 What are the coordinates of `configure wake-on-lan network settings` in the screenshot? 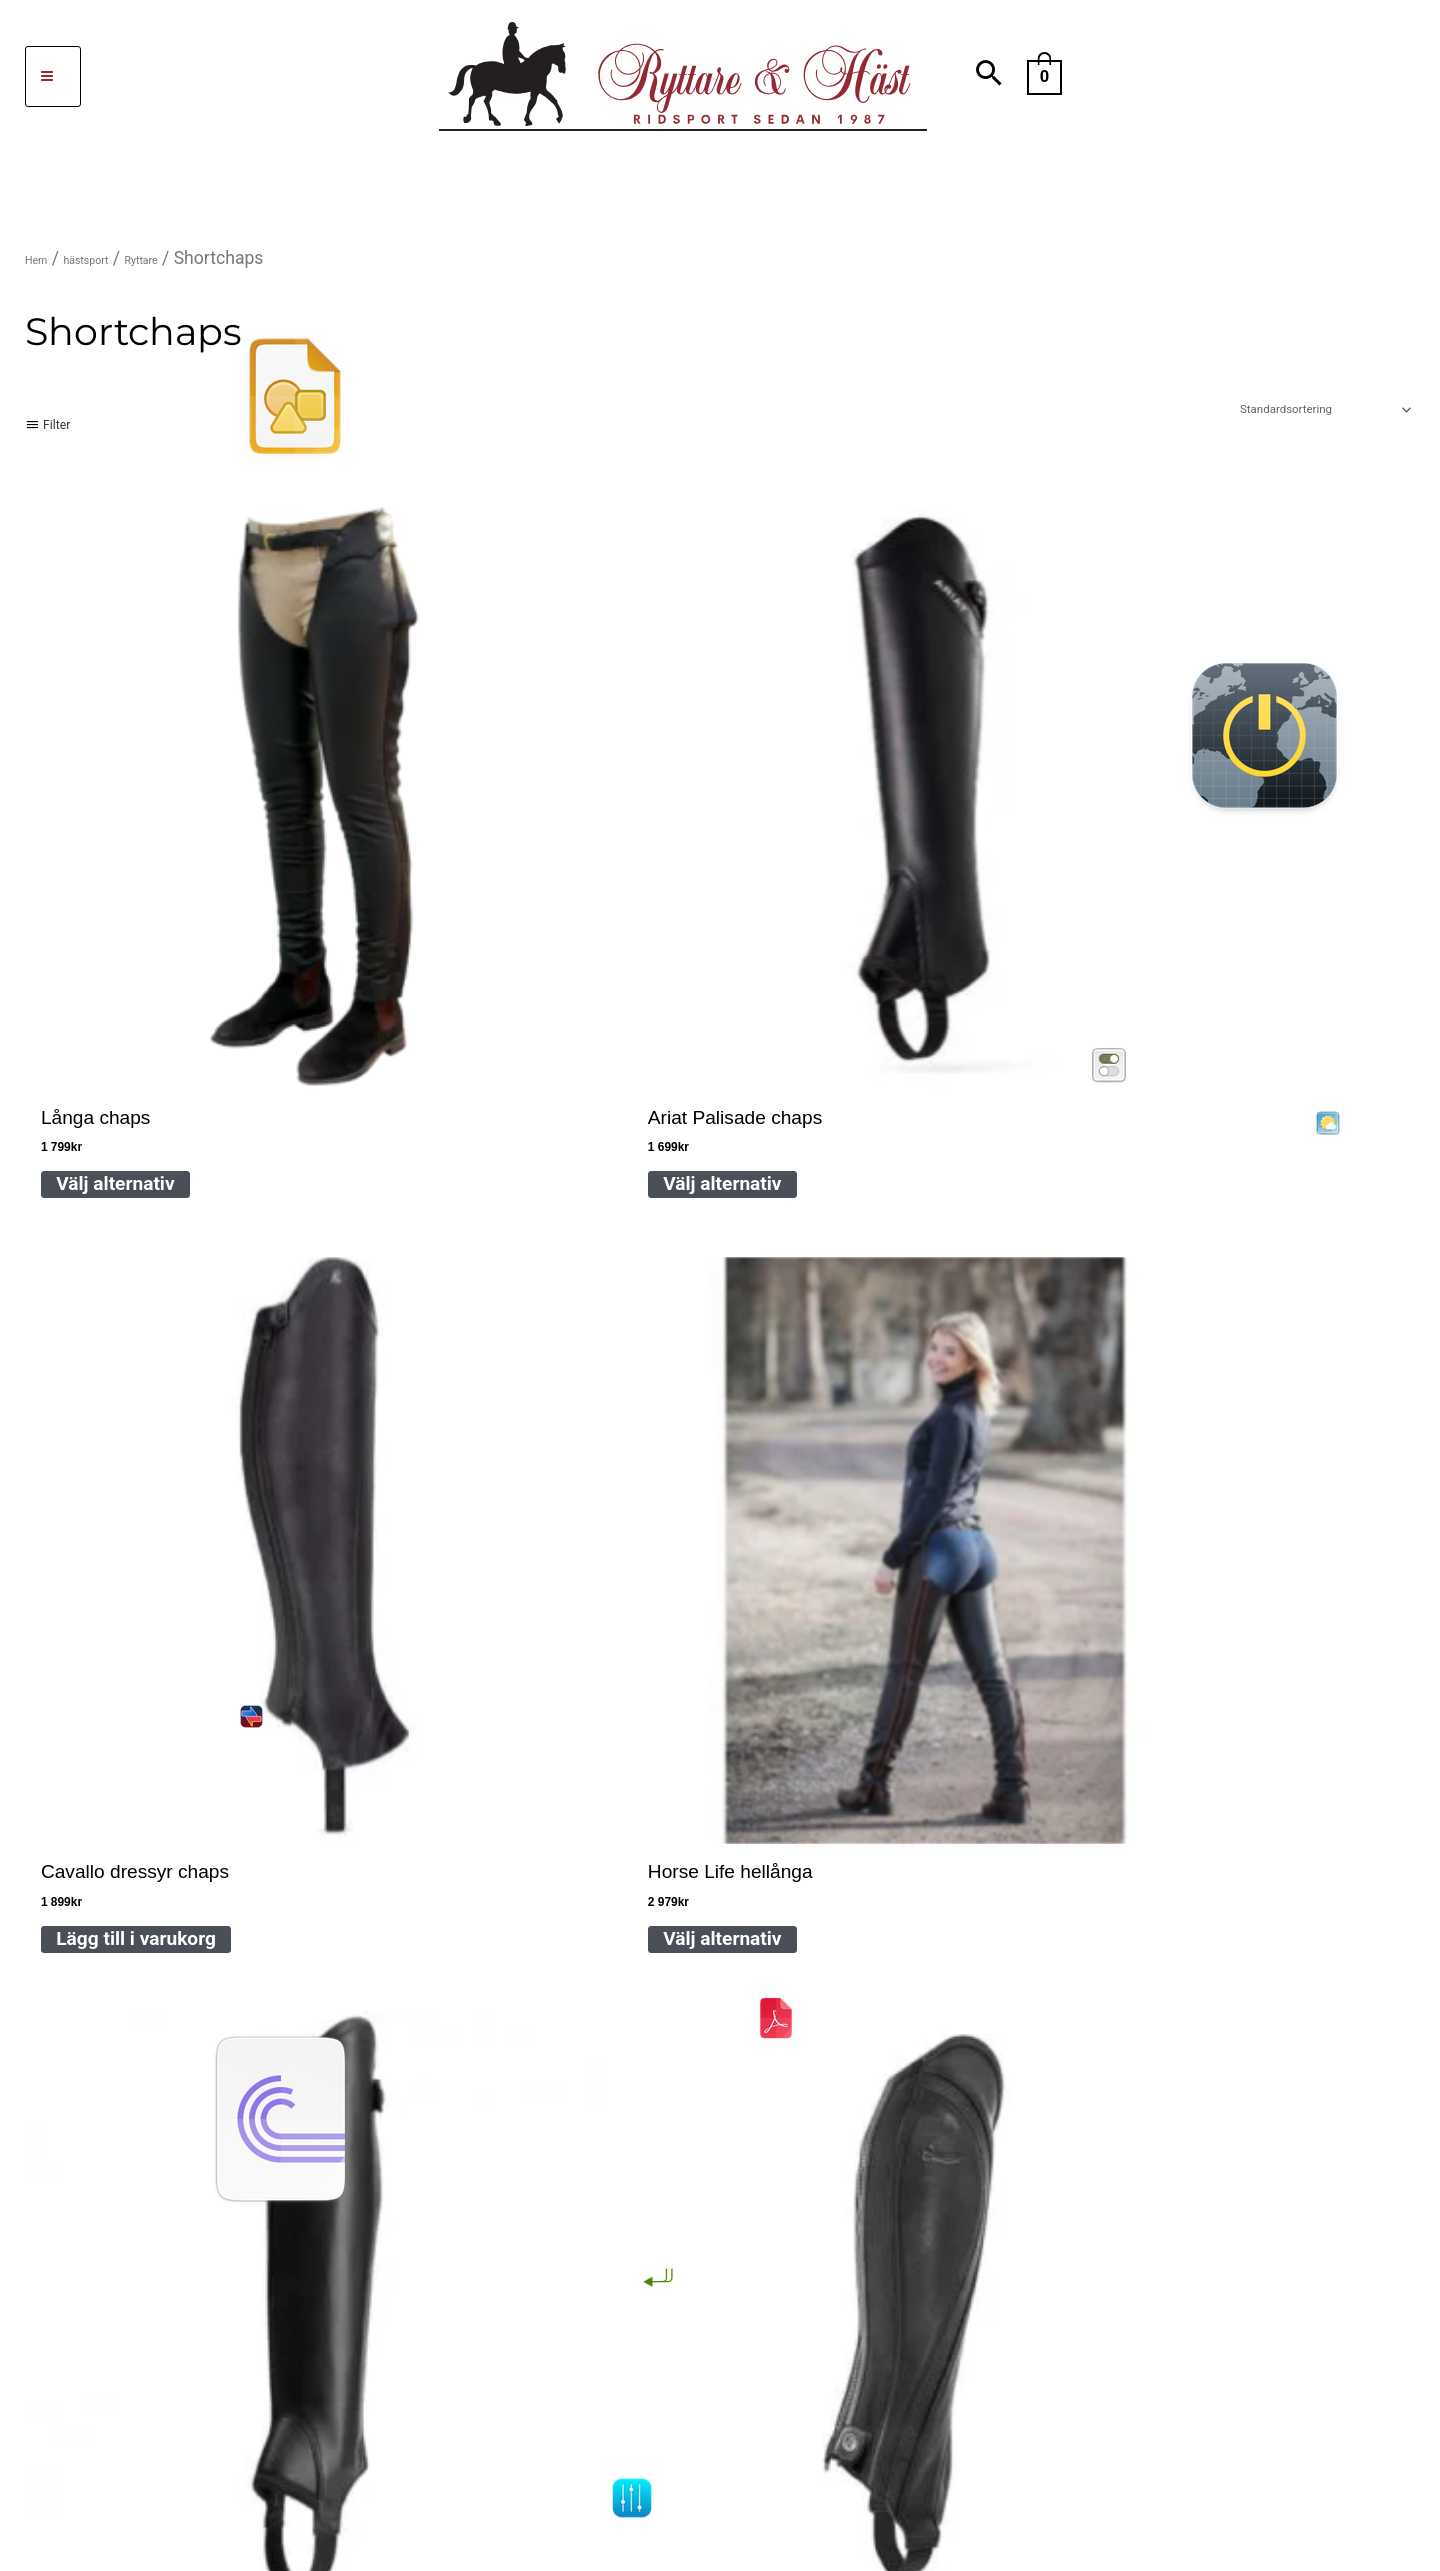 It's located at (1264, 735).